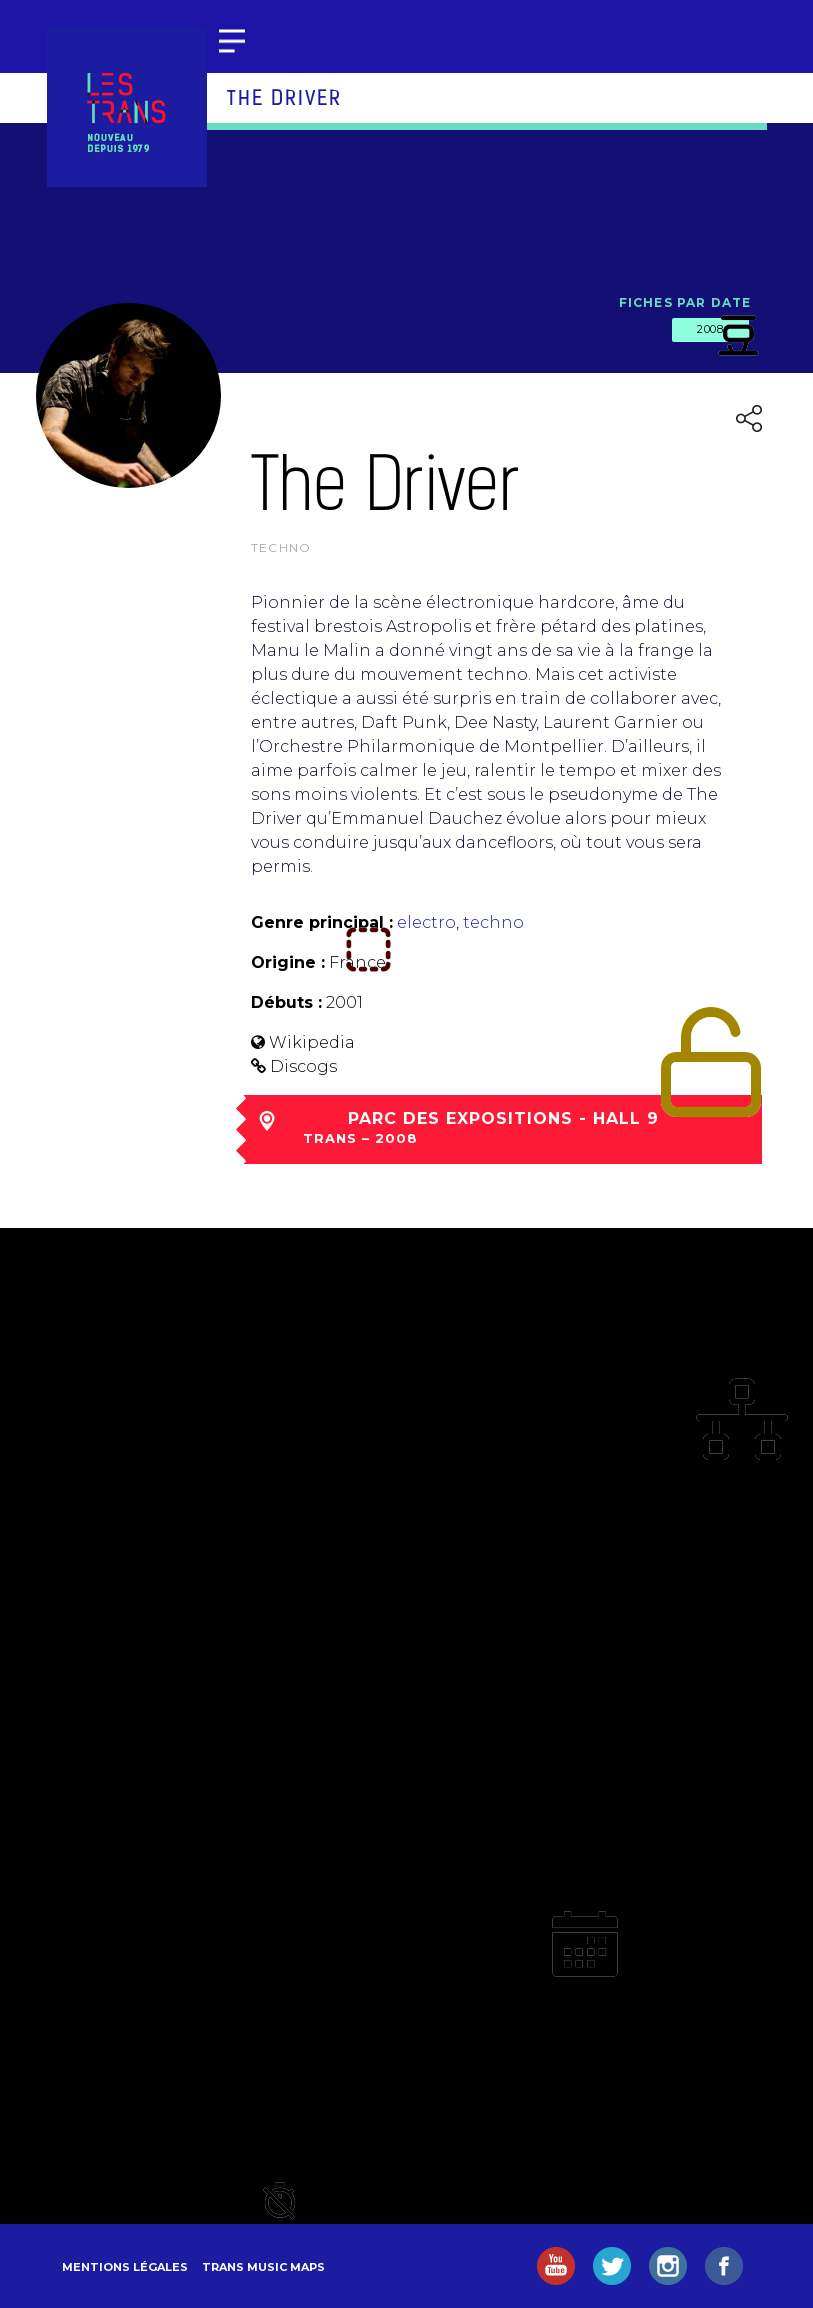 The image size is (813, 2308). What do you see at coordinates (585, 1944) in the screenshot?
I see `view your calendar` at bounding box center [585, 1944].